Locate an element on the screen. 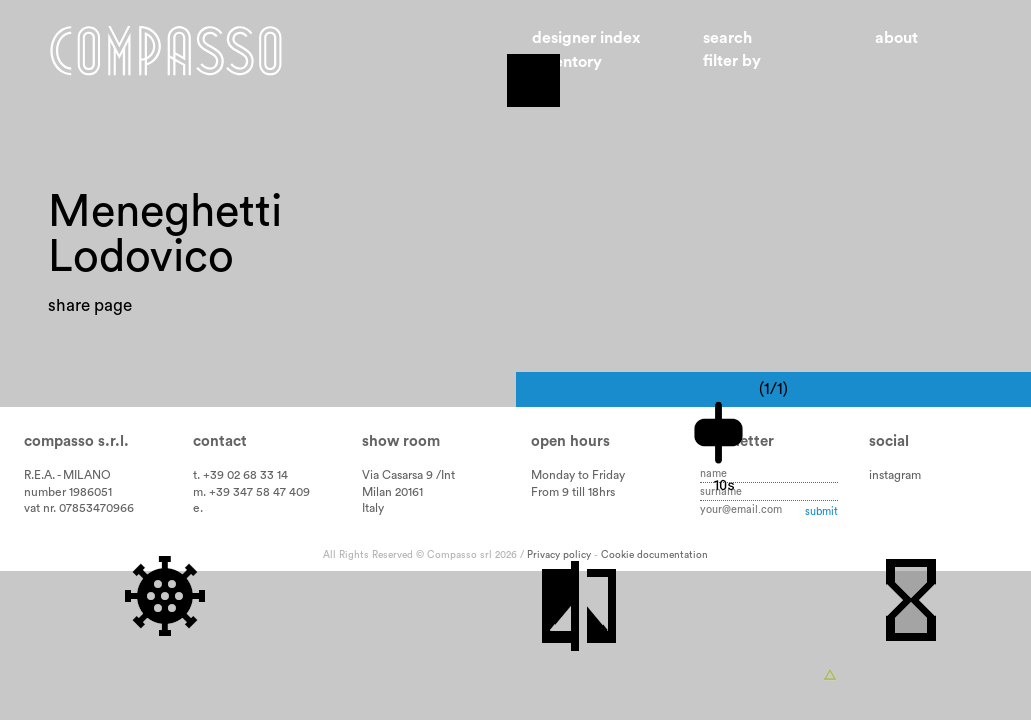 The height and width of the screenshot is (720, 1031). indicates a process is waiting or pending is located at coordinates (911, 600).